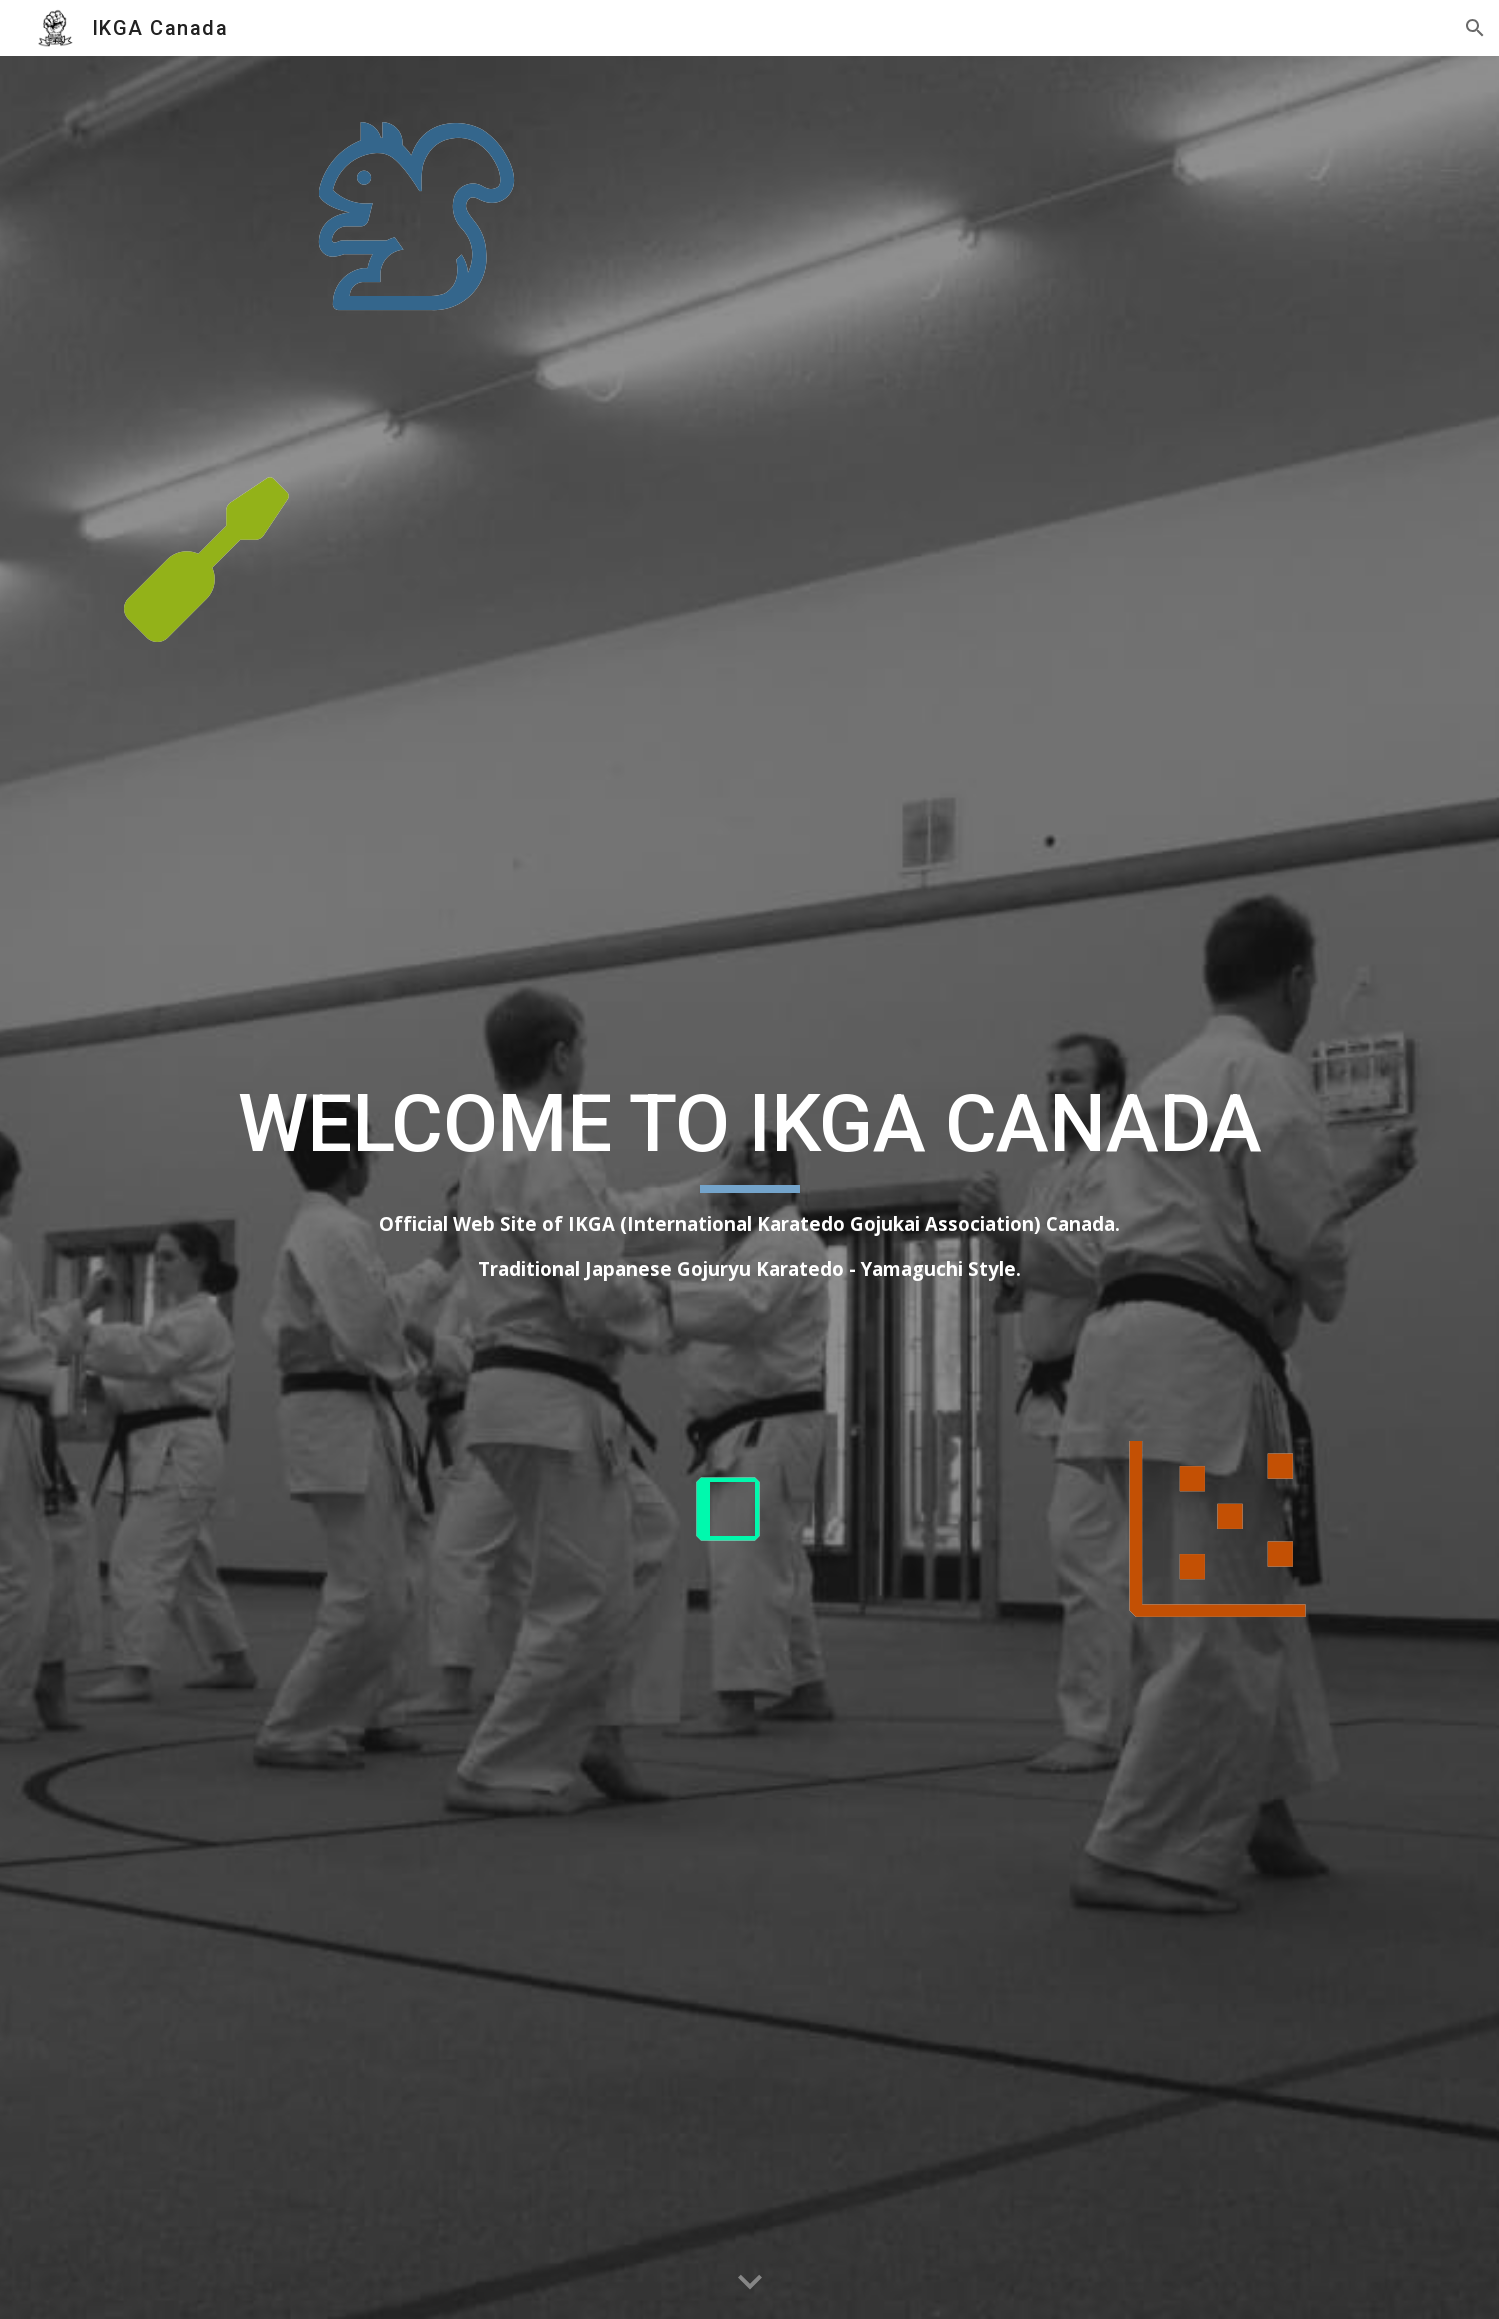  I want to click on access settings or configuration options, so click(206, 559).